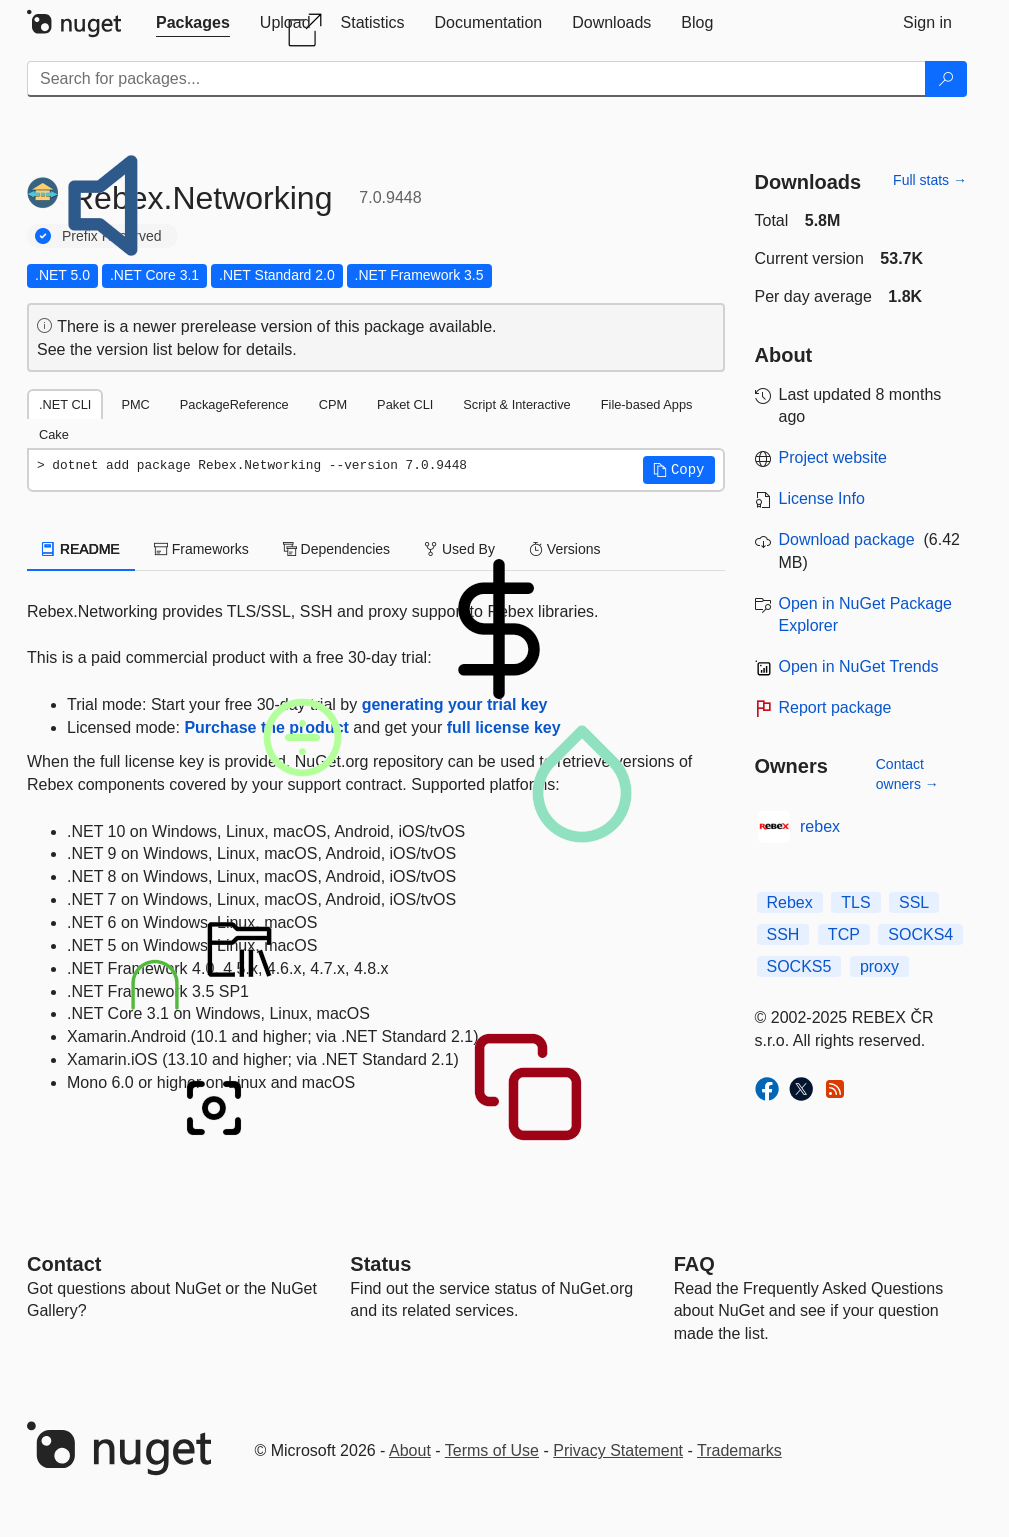 Image resolution: width=1009 pixels, height=1537 pixels. Describe the element at coordinates (302, 737) in the screenshot. I see `perform division calculation` at that location.